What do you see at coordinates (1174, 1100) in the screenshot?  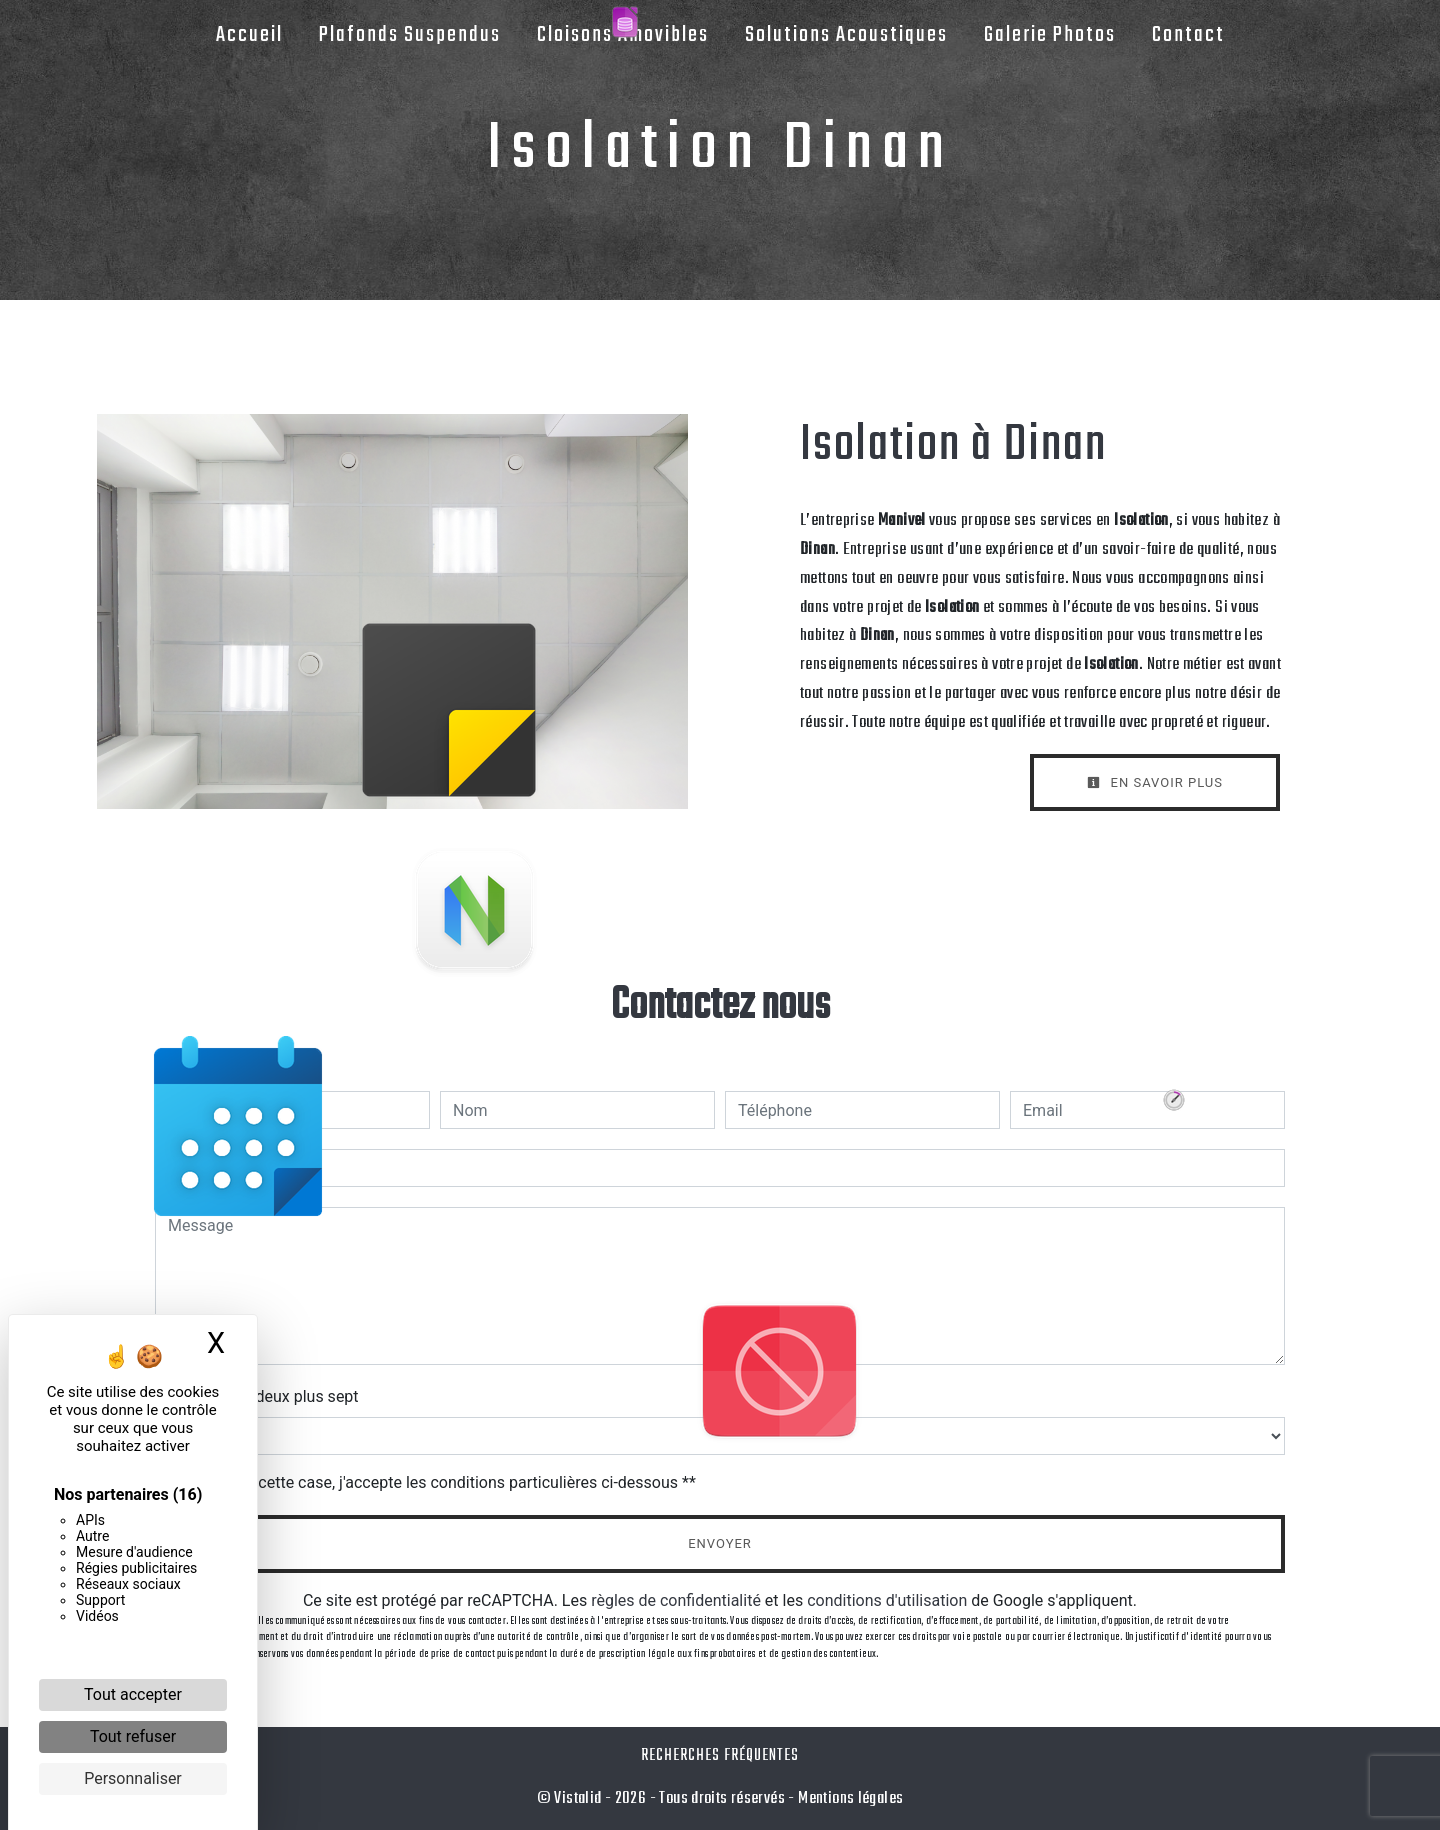 I see `launch sysprof system profiler` at bounding box center [1174, 1100].